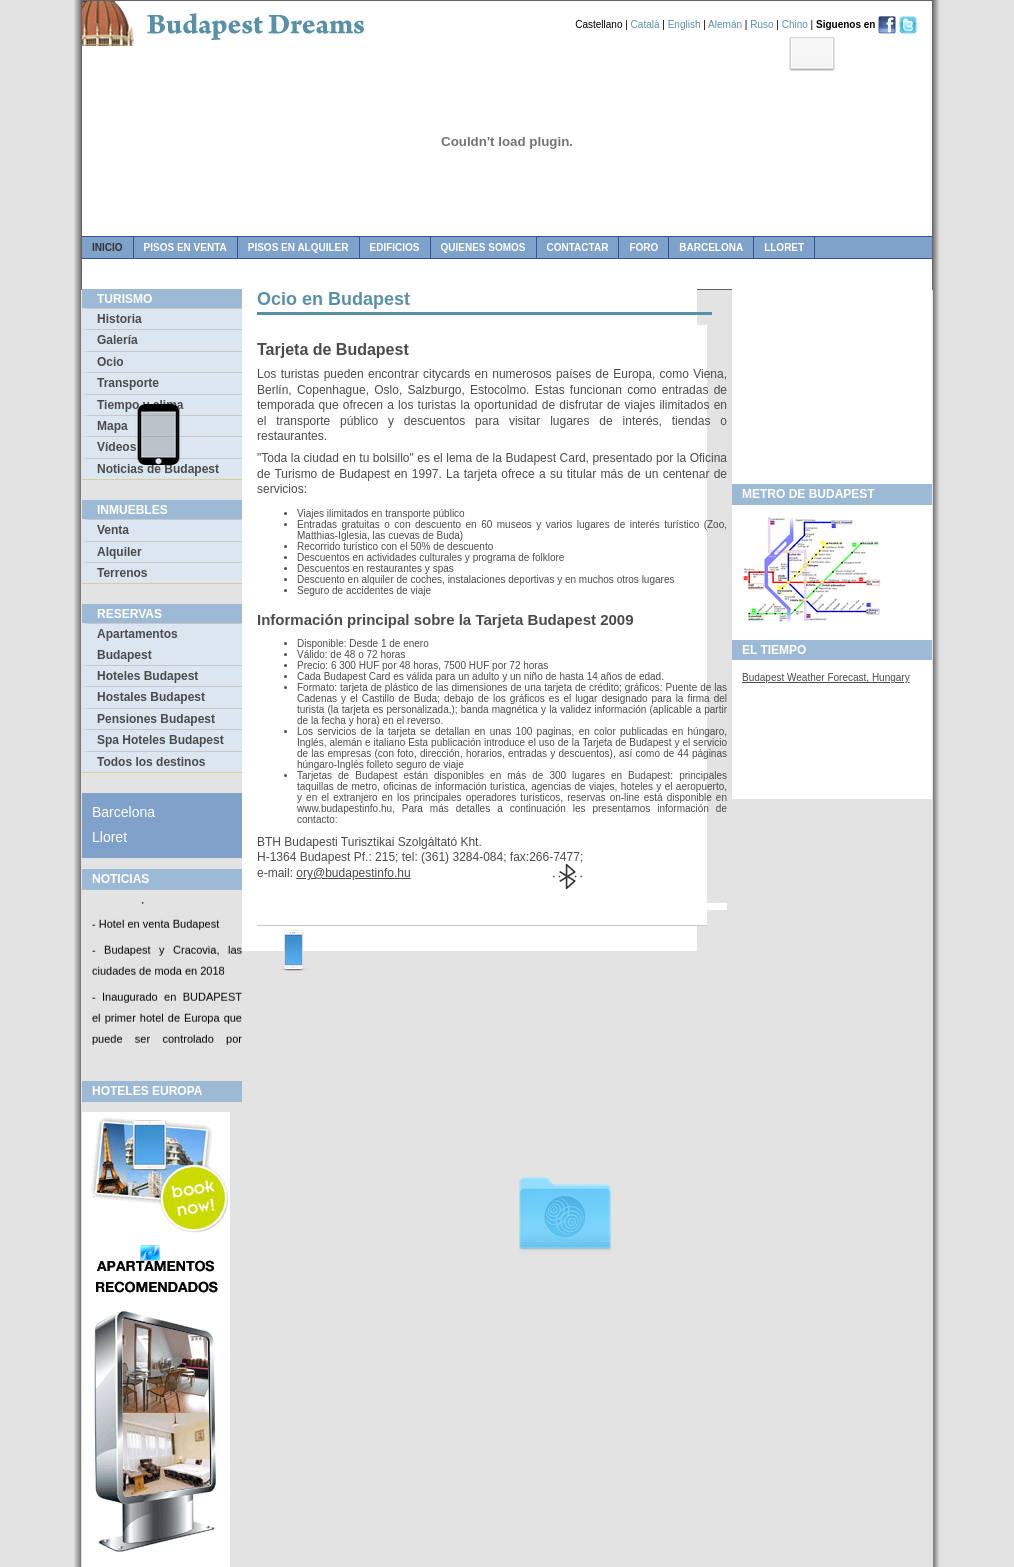  Describe the element at coordinates (567, 876) in the screenshot. I see `bluetooth is enabled and active` at that location.